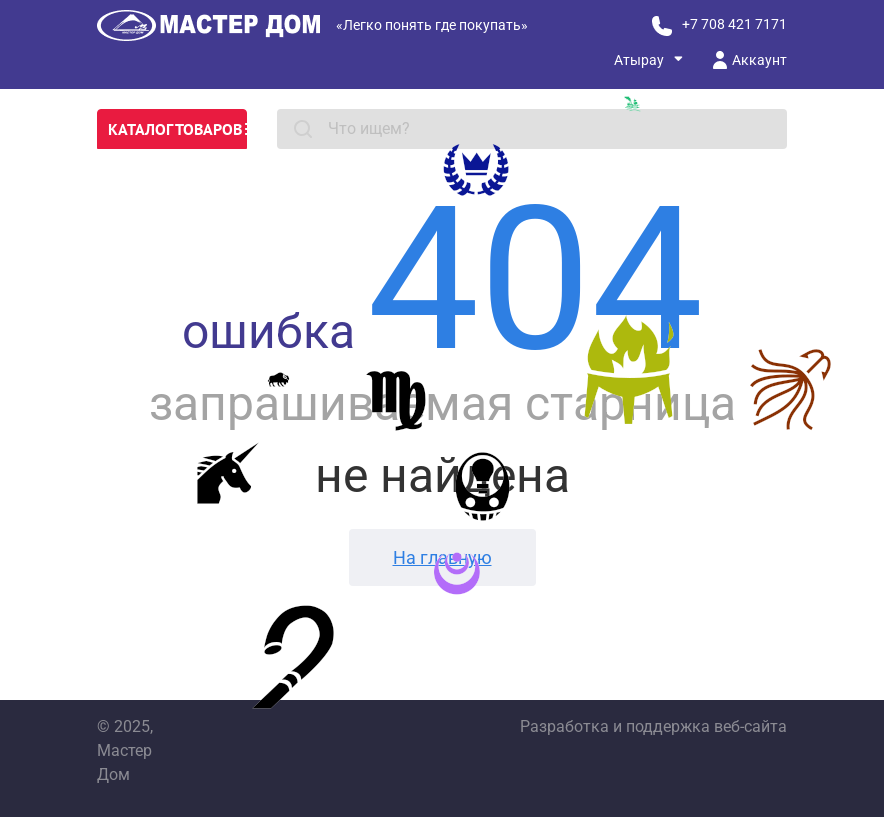  I want to click on indicates virgo zodiac sign, so click(396, 401).